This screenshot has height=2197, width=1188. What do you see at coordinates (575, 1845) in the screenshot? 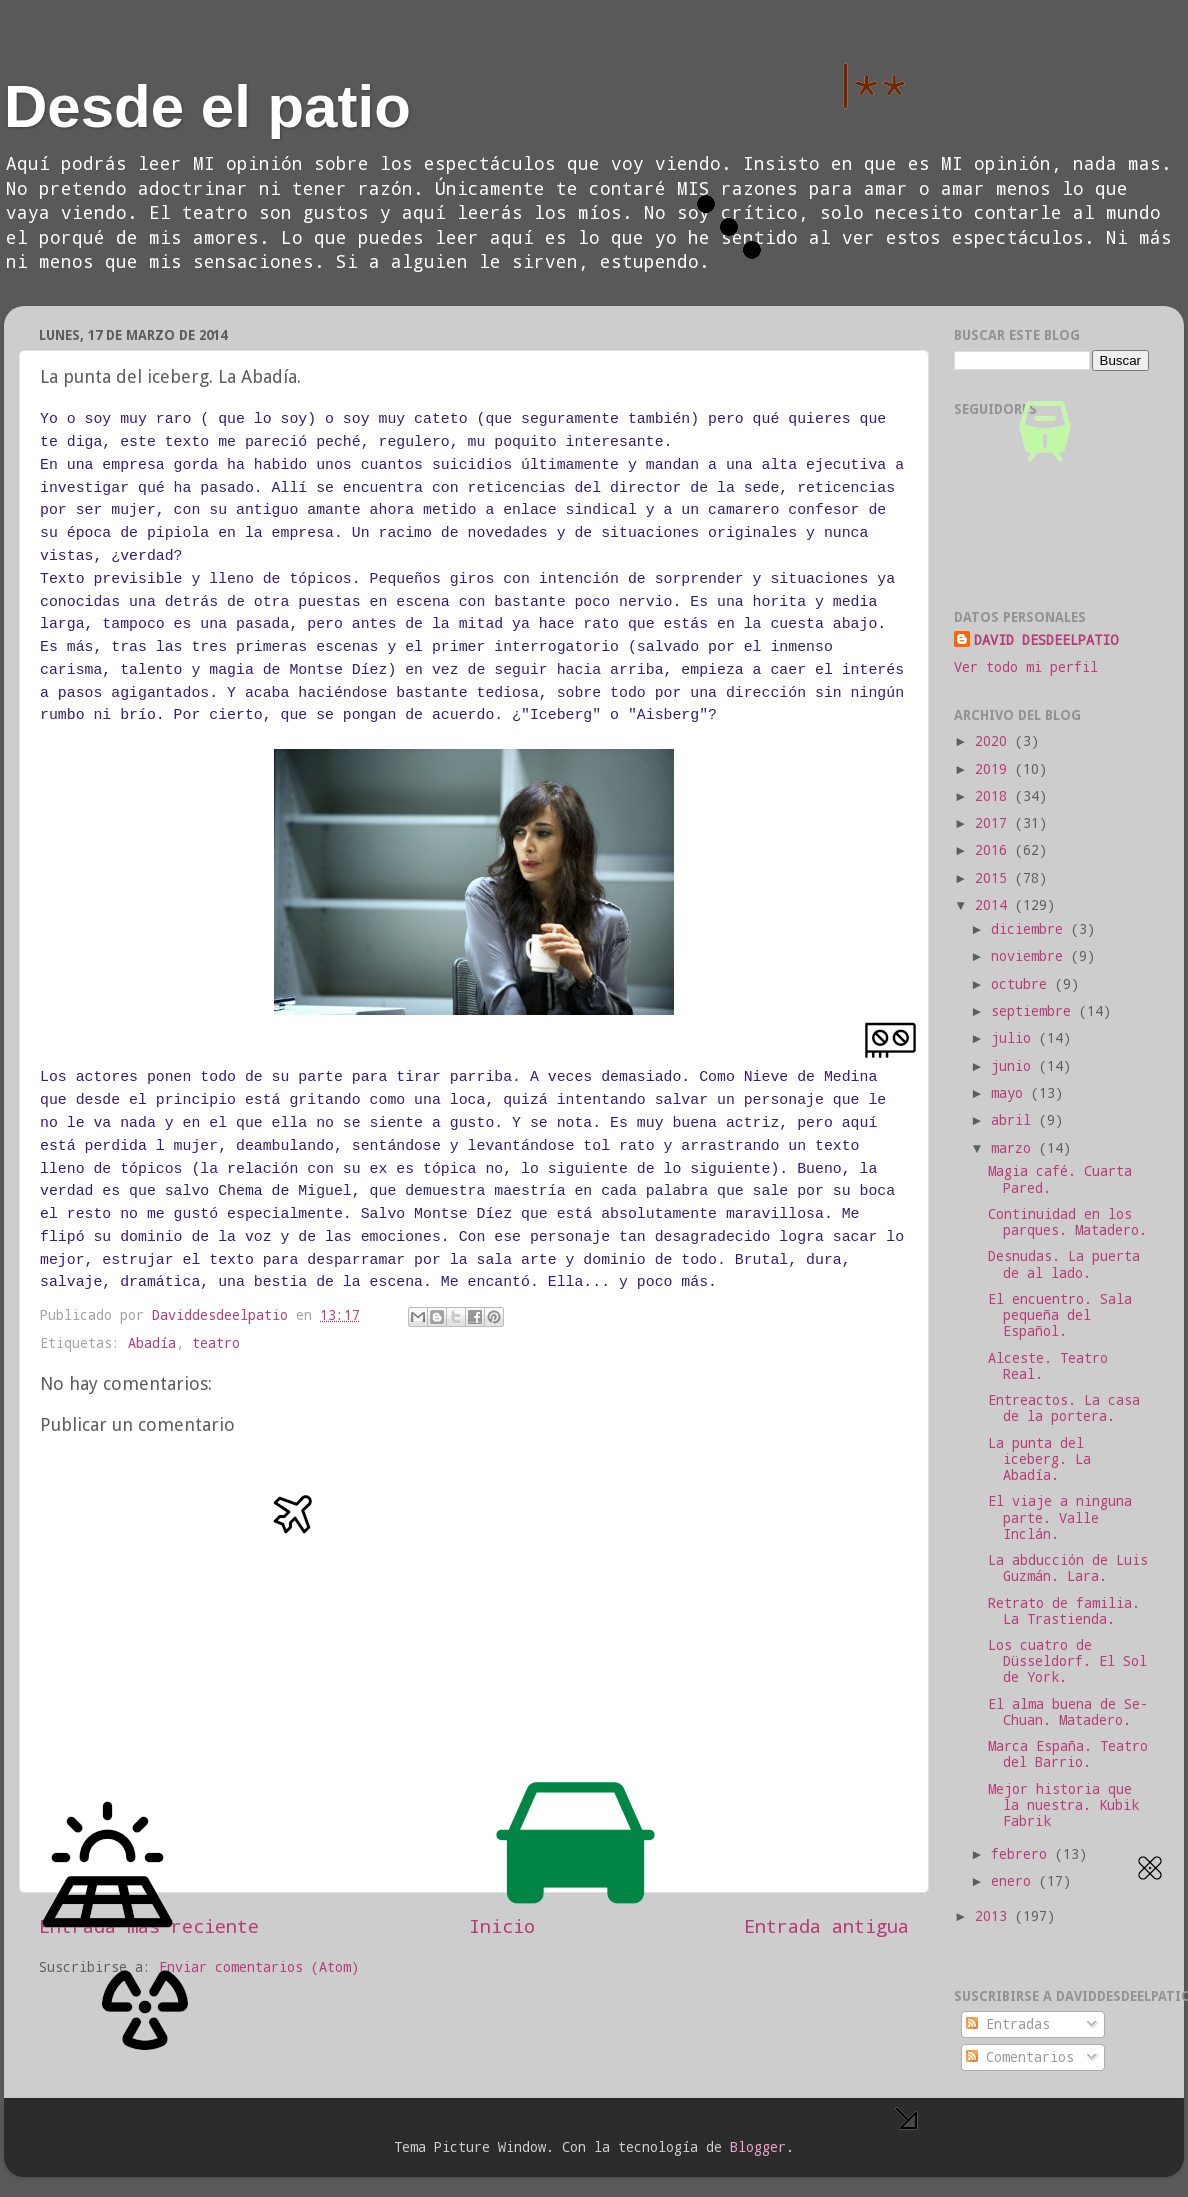
I see `access vehicle or car-related settings` at bounding box center [575, 1845].